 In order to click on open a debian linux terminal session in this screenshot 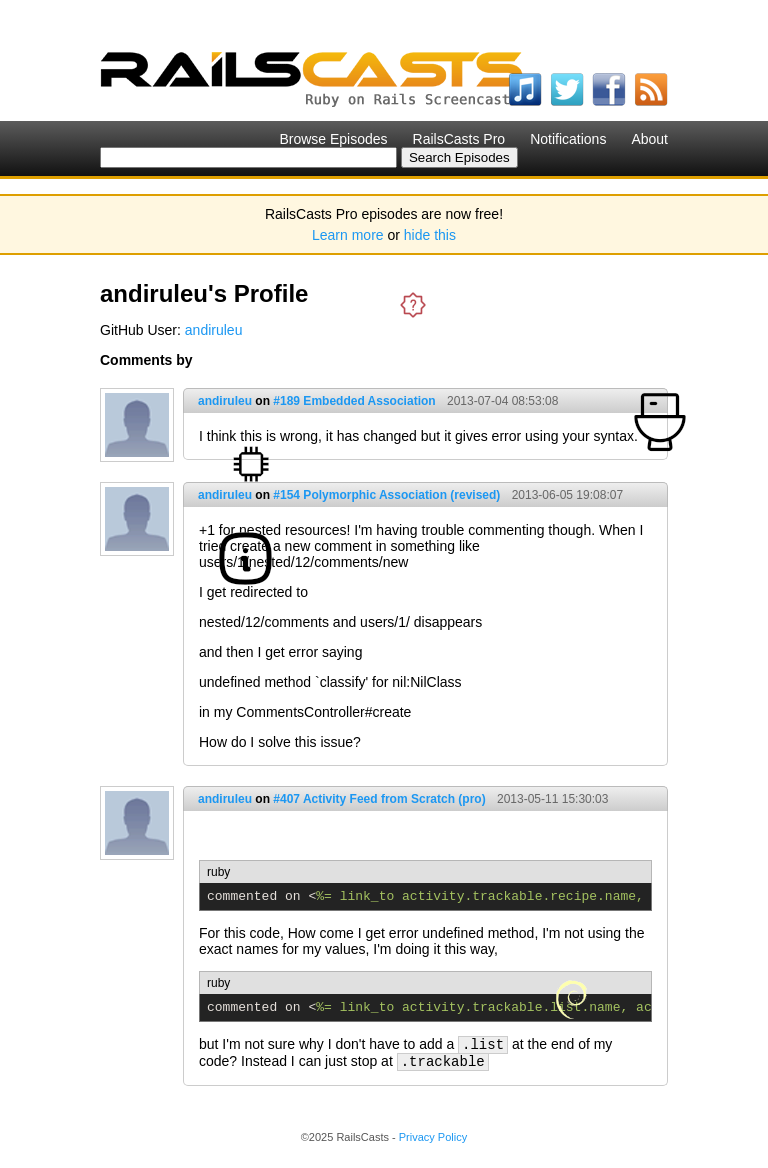, I will do `click(575, 999)`.